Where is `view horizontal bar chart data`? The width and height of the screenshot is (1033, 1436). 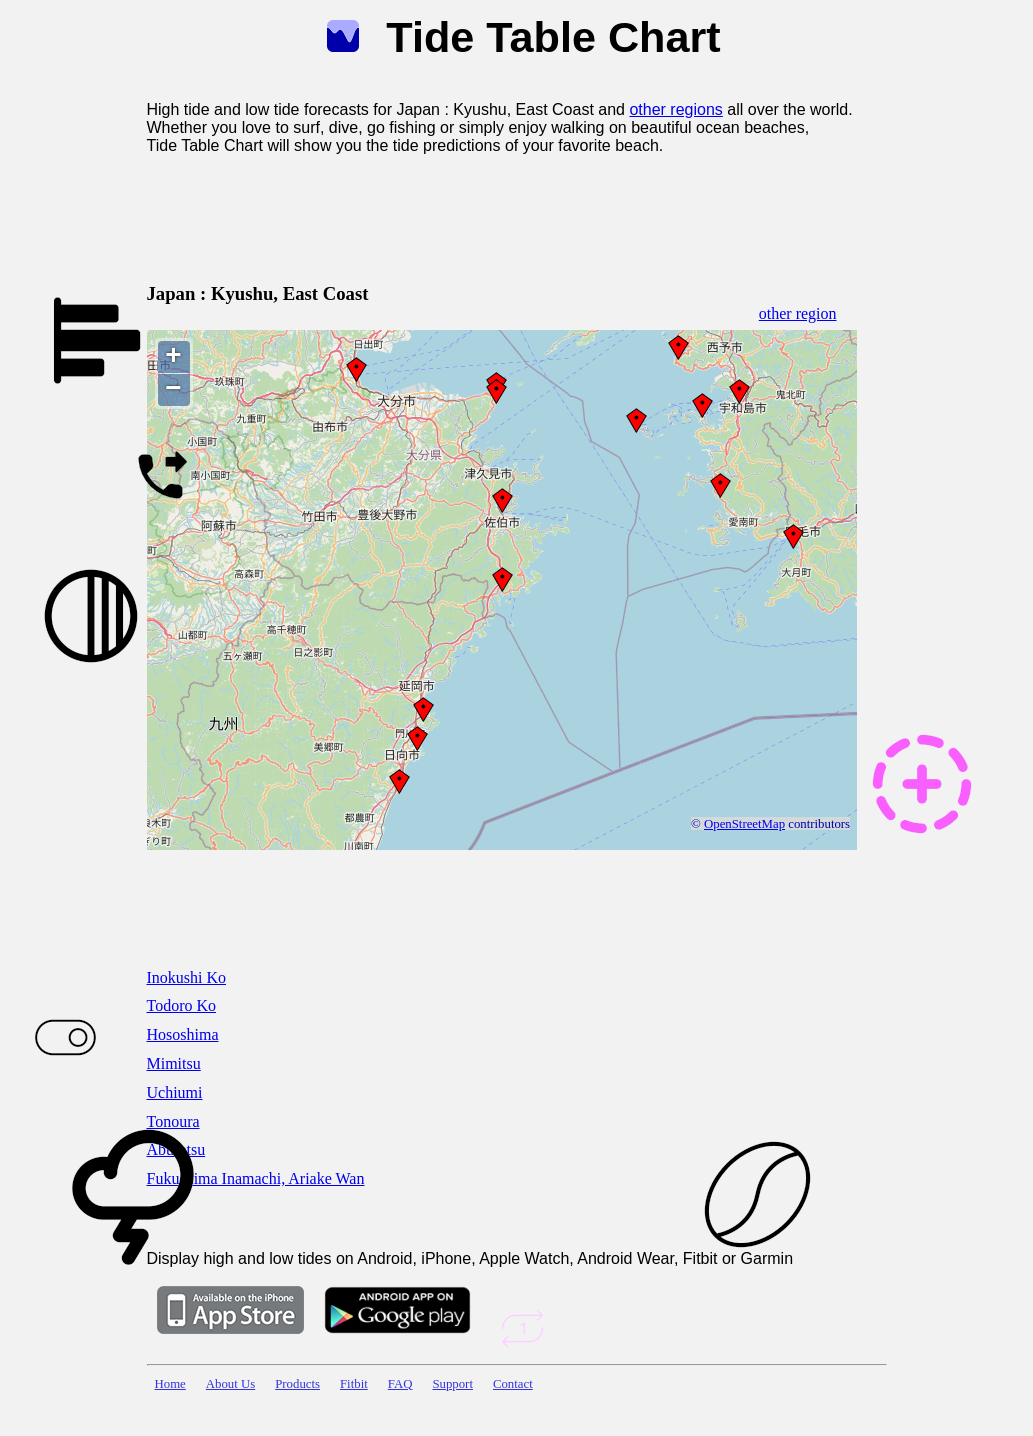 view horizontal bar chart data is located at coordinates (93, 340).